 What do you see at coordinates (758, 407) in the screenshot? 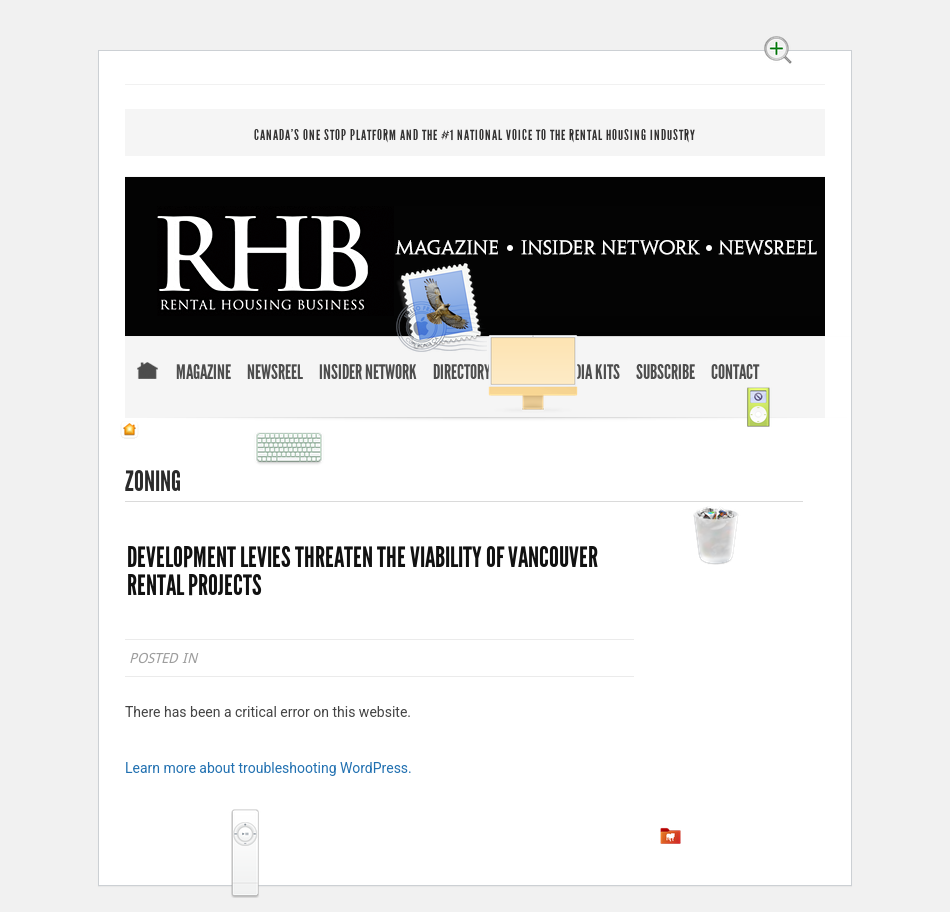
I see `iPod mini device connected in green color` at bounding box center [758, 407].